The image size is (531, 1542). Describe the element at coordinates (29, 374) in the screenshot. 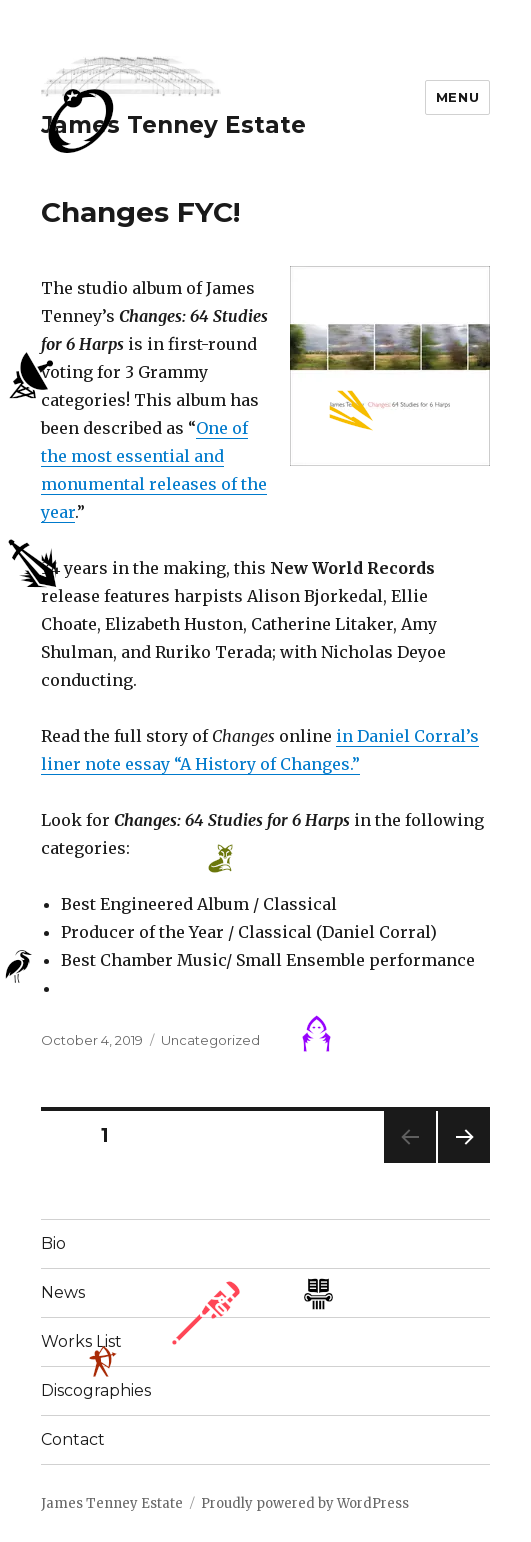

I see `access radar or scanning features` at that location.